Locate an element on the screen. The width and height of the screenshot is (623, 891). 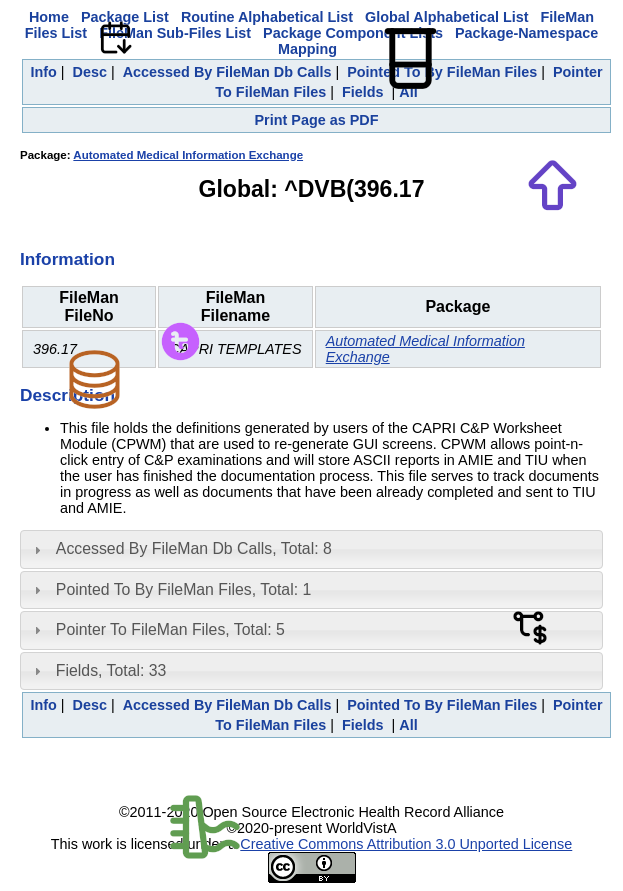
upvote or like content is located at coordinates (552, 186).